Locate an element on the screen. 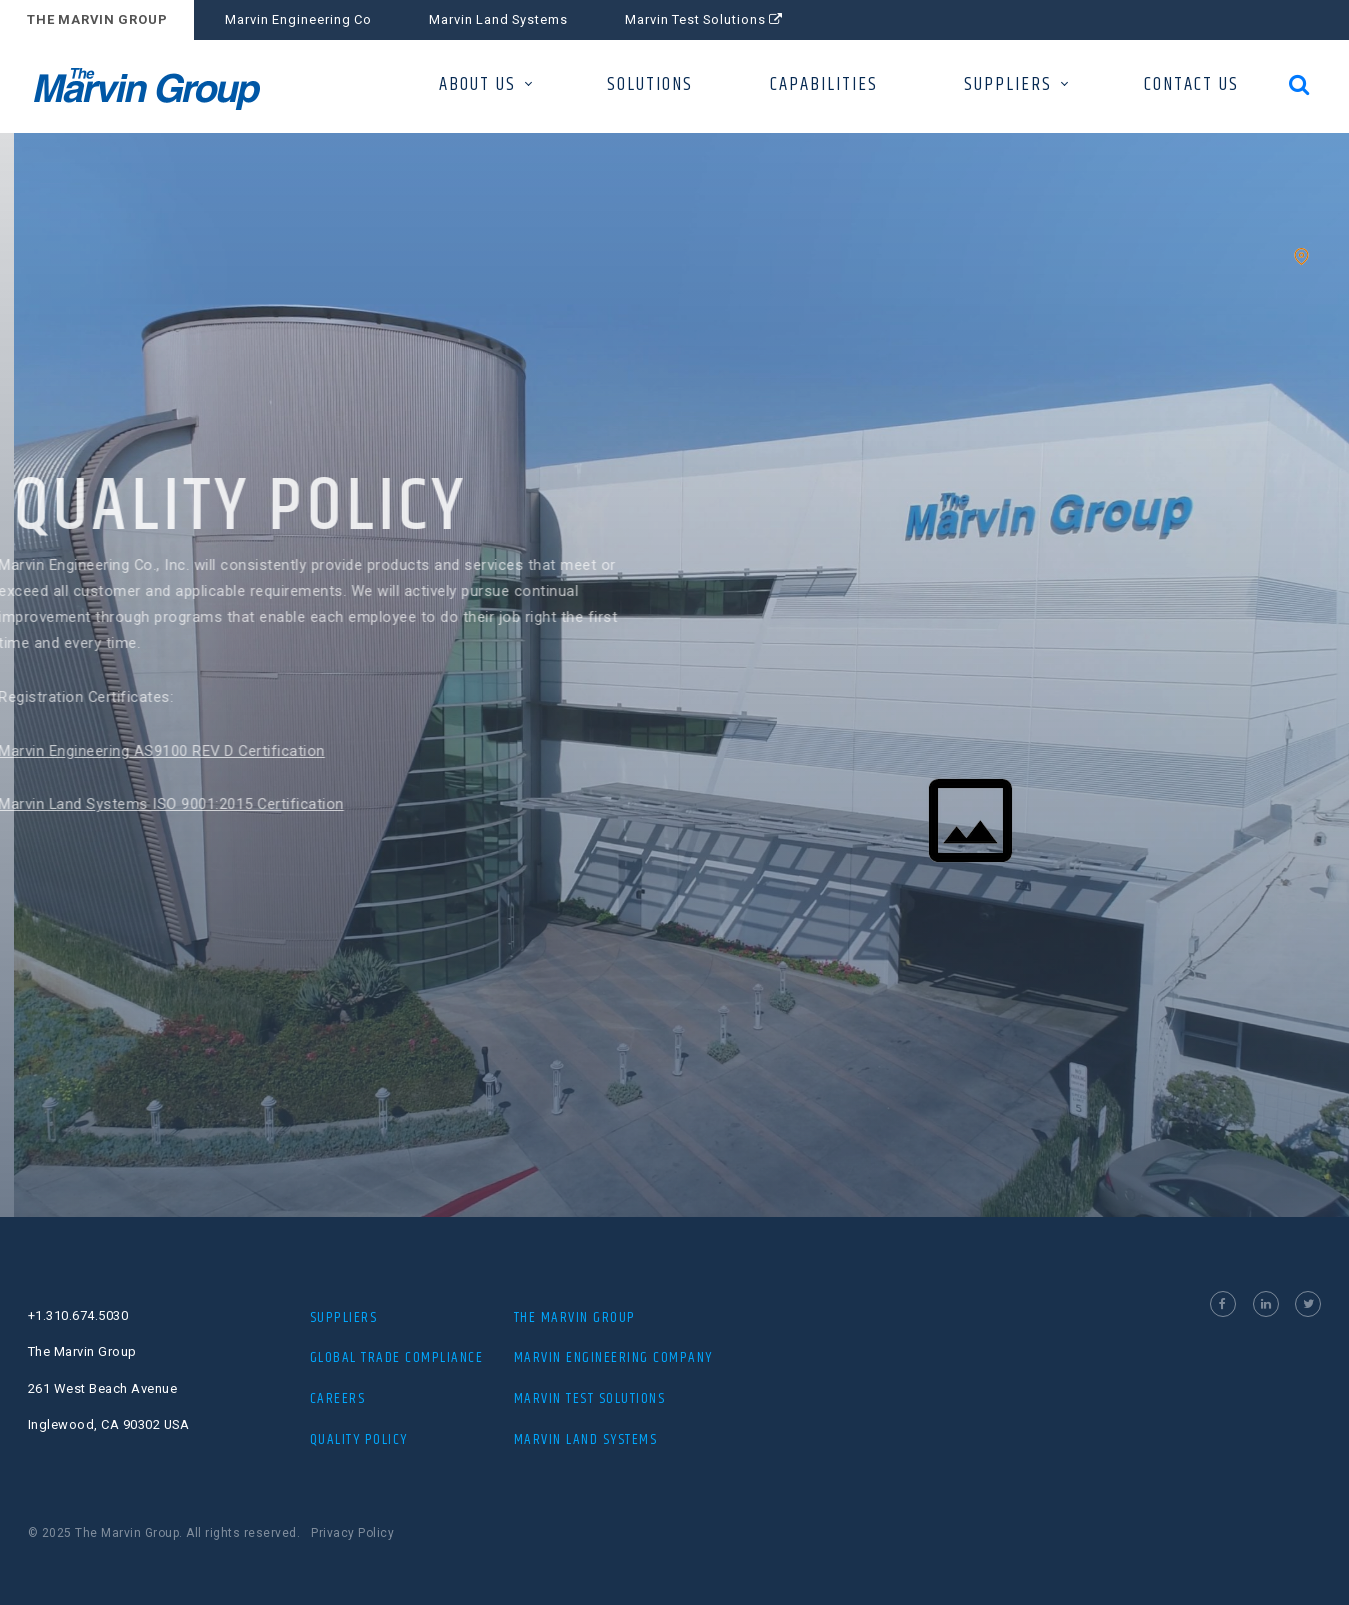 The height and width of the screenshot is (1605, 1349). view location on map is located at coordinates (1301, 256).